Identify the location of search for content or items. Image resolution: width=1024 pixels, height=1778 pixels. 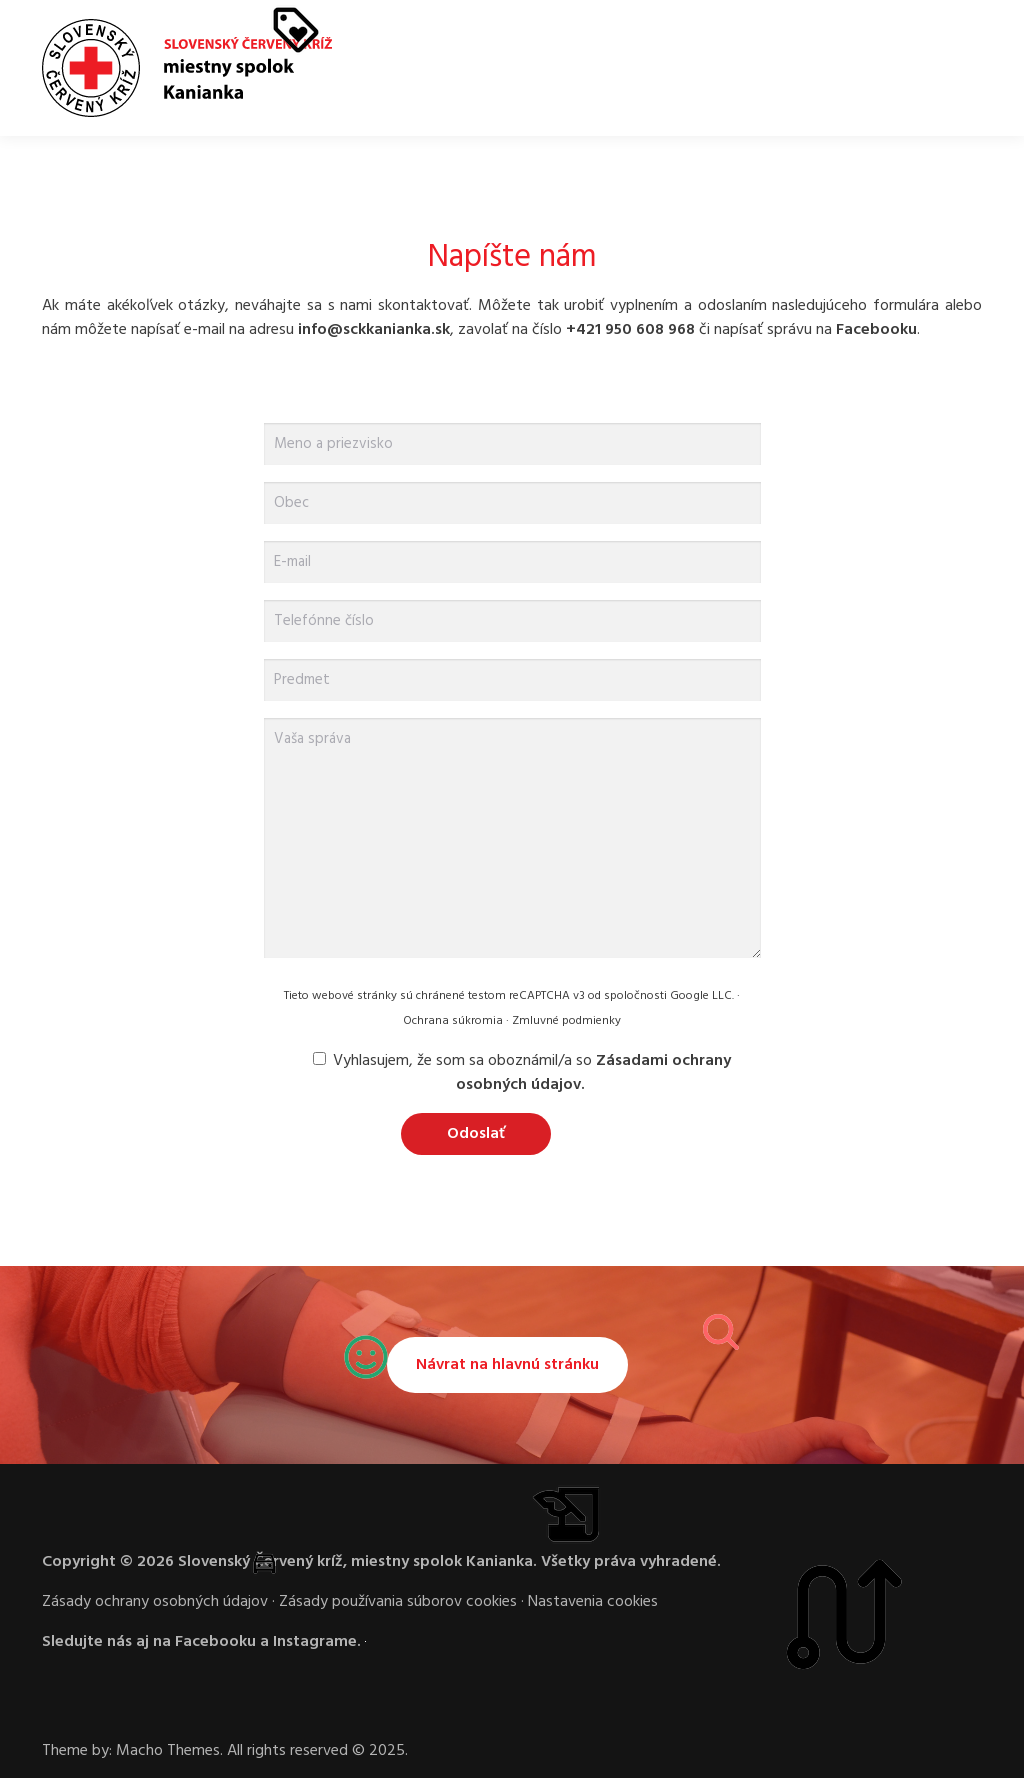
(721, 1332).